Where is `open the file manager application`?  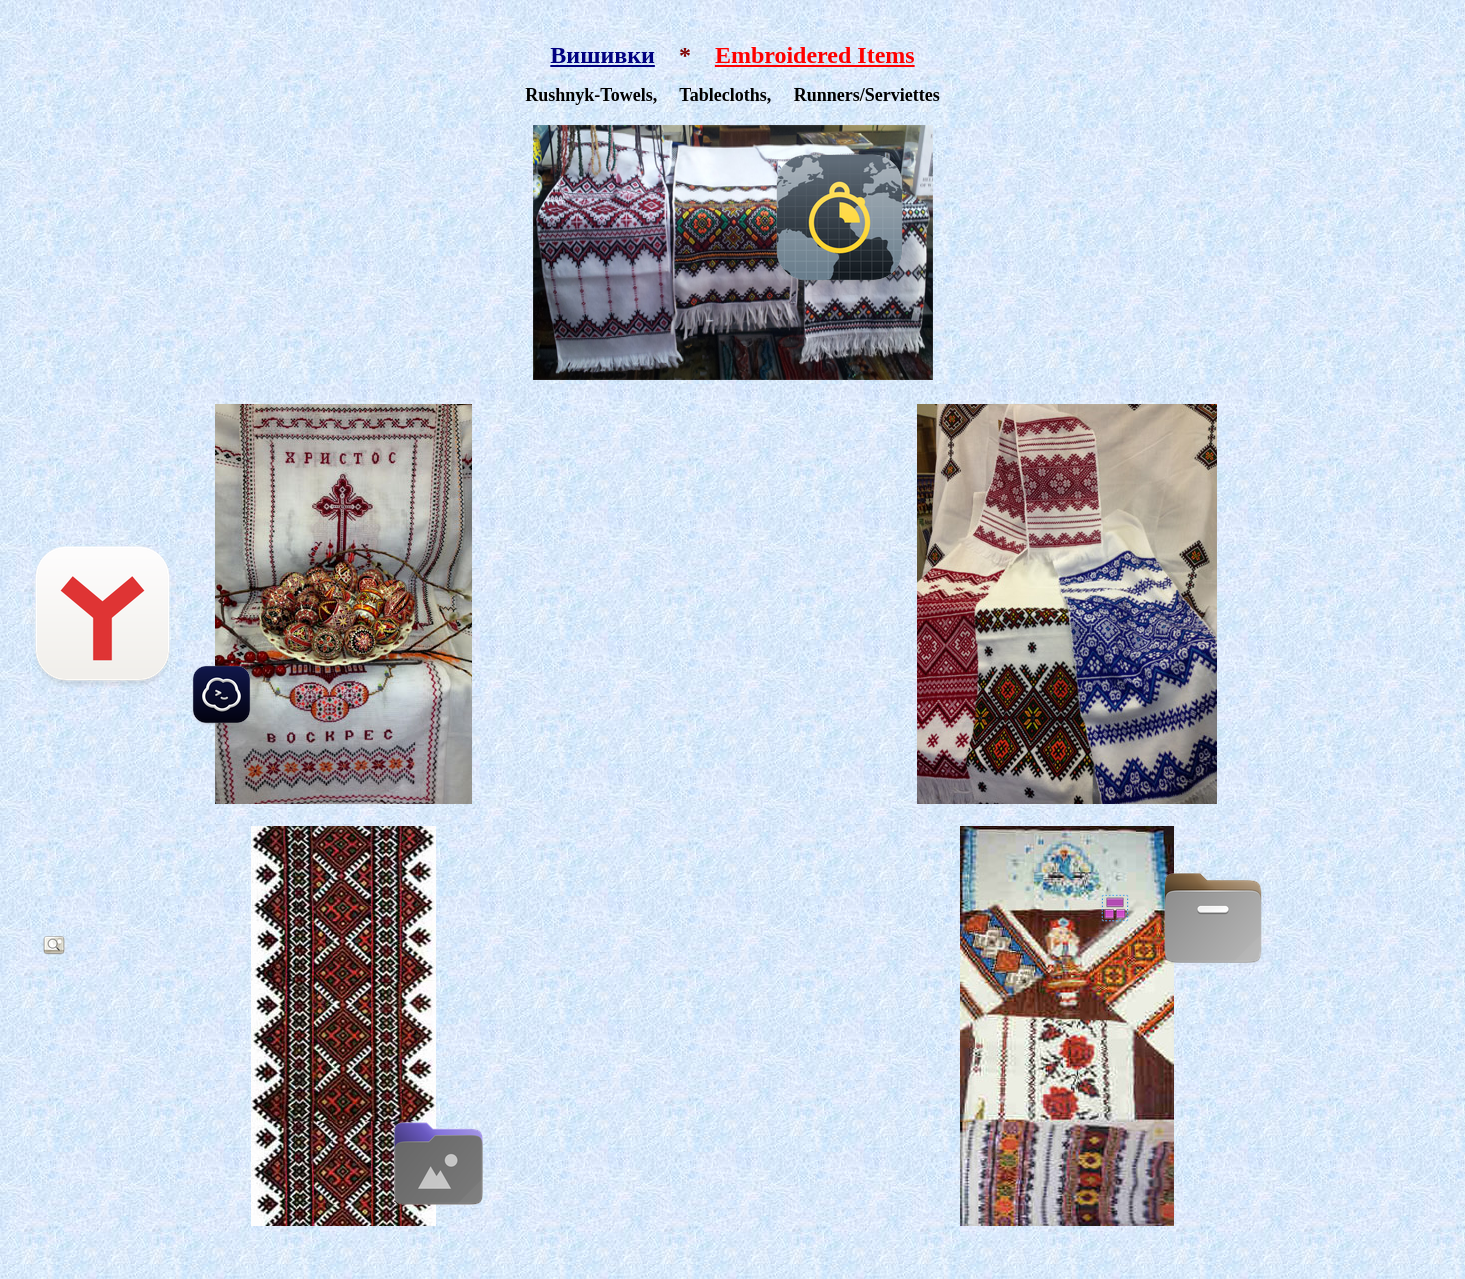
open the file manager application is located at coordinates (1213, 918).